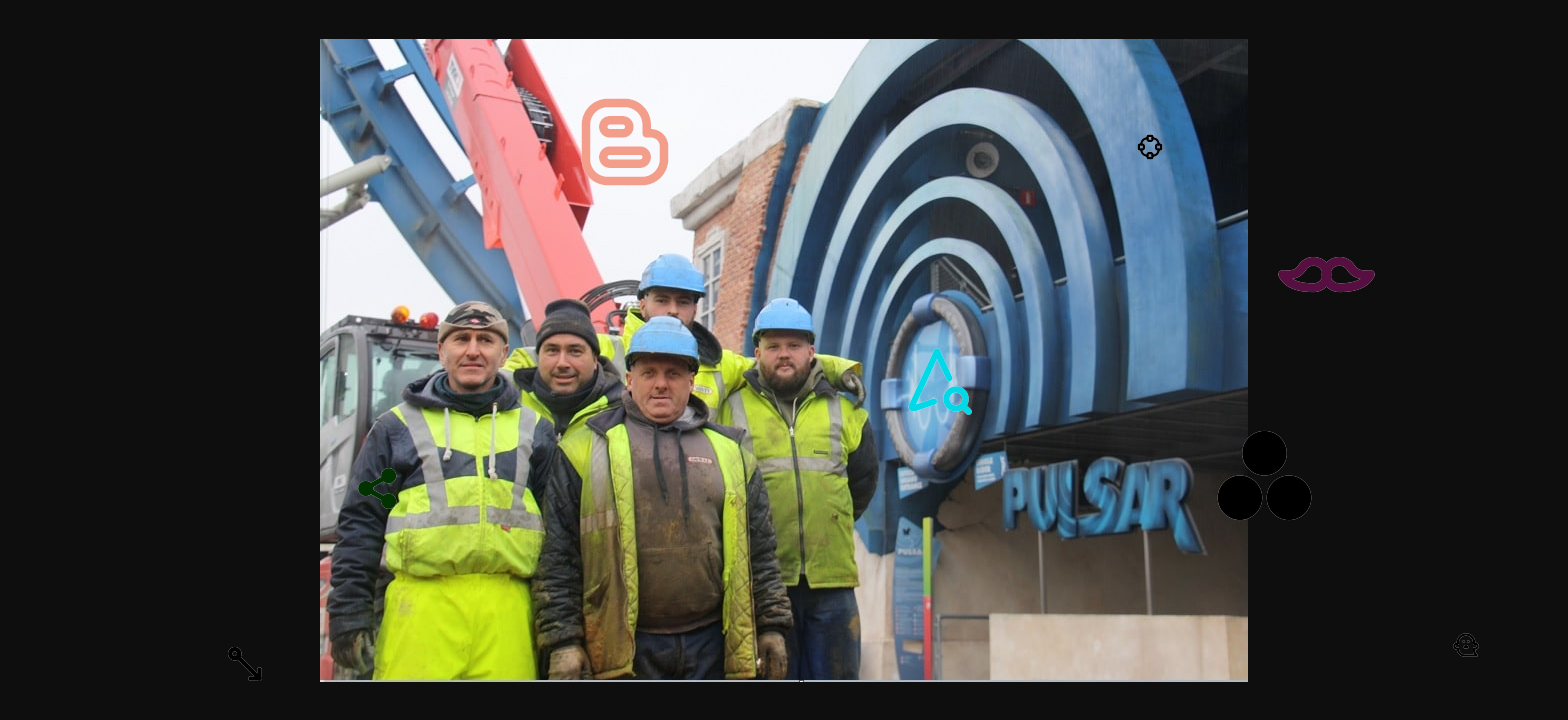 This screenshot has height=720, width=1568. Describe the element at coordinates (1466, 645) in the screenshot. I see `enable ghost mode or incognito browsing` at that location.